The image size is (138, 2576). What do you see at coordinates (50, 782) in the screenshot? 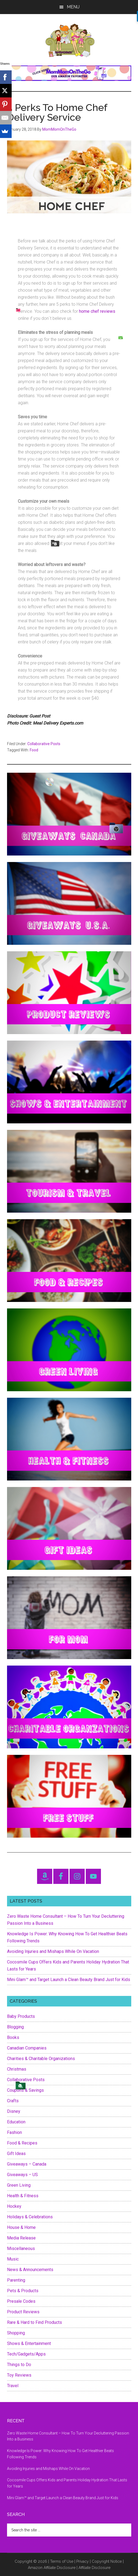
I see `a rewritable DVD disc in the system` at bounding box center [50, 782].